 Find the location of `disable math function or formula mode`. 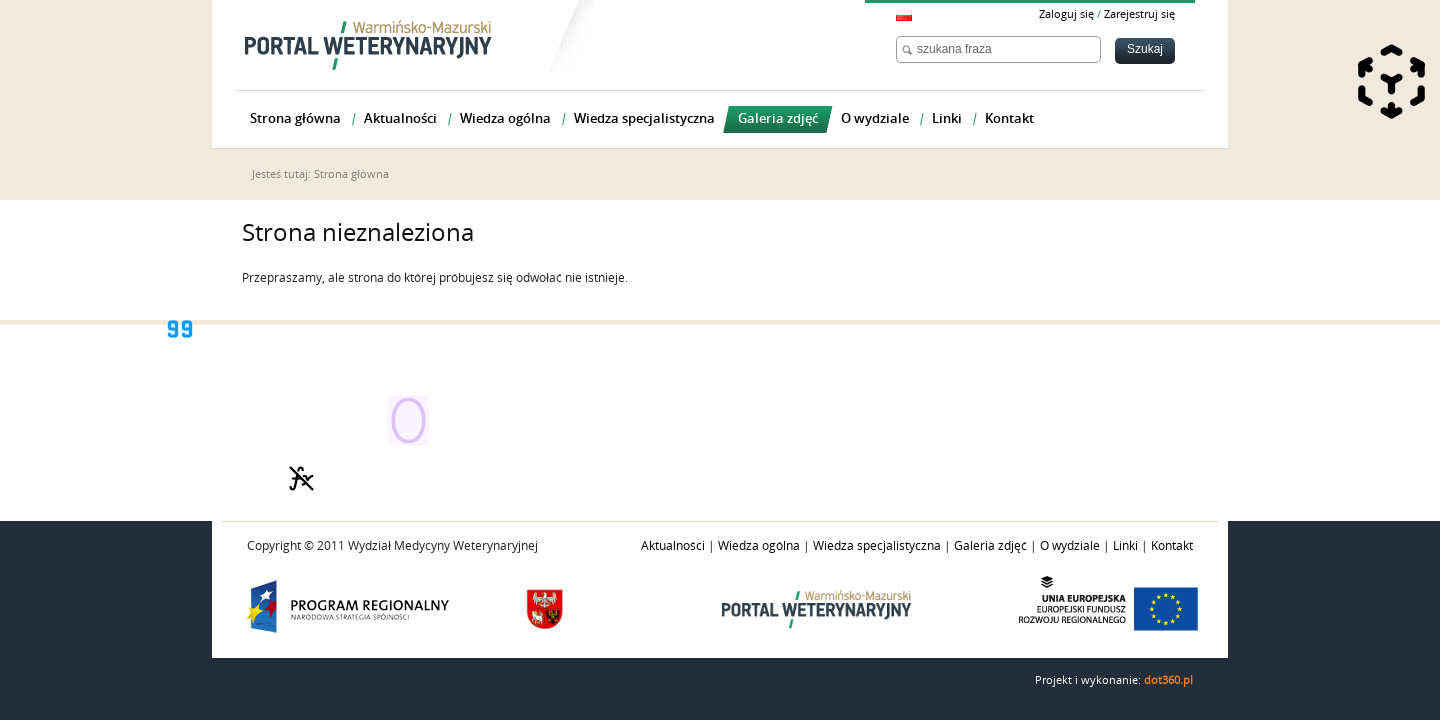

disable math function or formula mode is located at coordinates (301, 478).